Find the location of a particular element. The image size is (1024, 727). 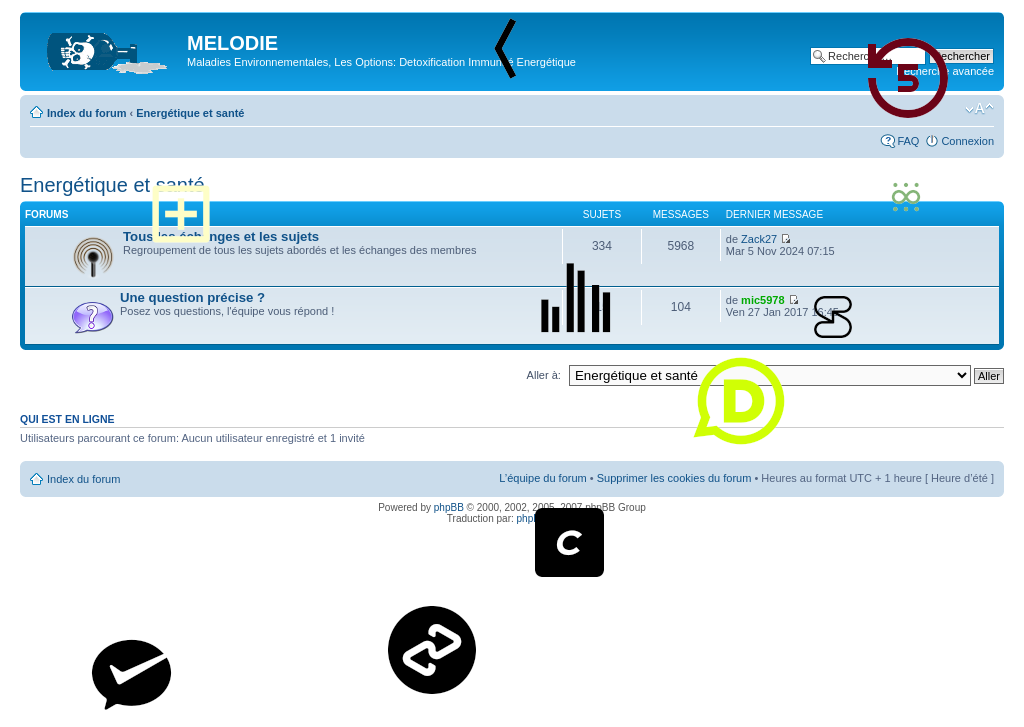

open Session messaging app is located at coordinates (833, 317).